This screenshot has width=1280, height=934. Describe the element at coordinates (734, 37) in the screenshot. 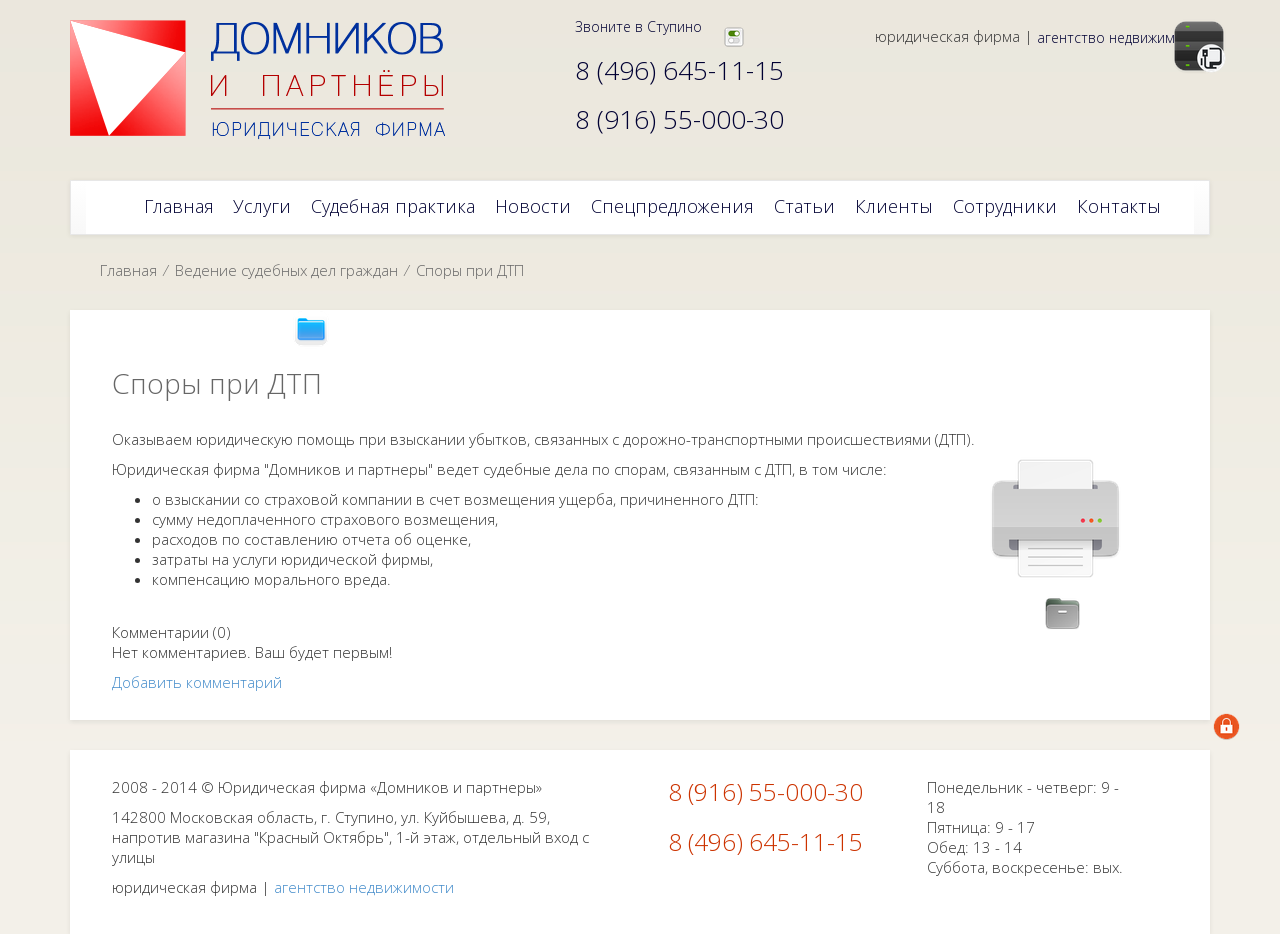

I see `open unity tweak tool settings` at that location.